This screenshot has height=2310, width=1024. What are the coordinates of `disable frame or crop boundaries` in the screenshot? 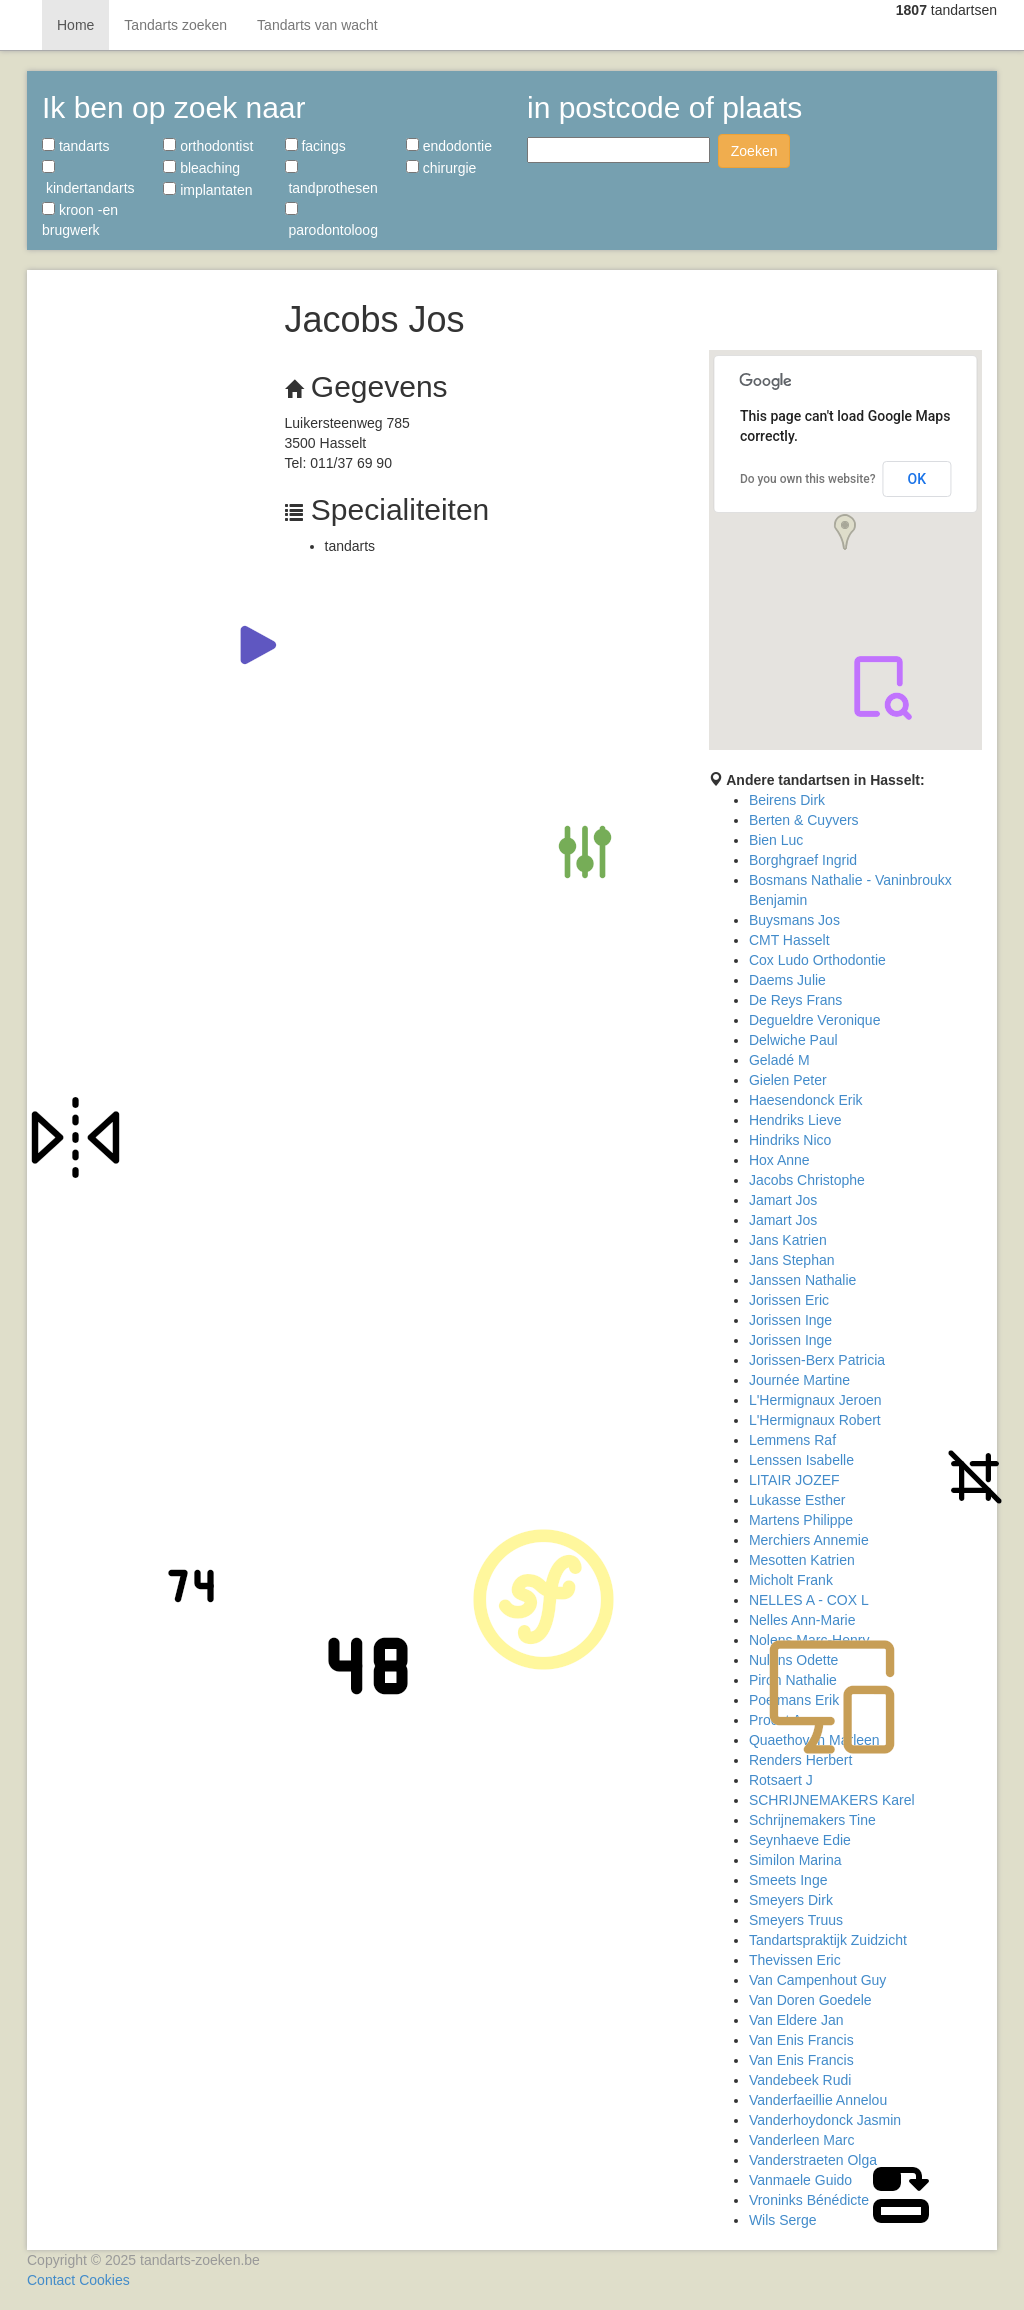 It's located at (975, 1477).